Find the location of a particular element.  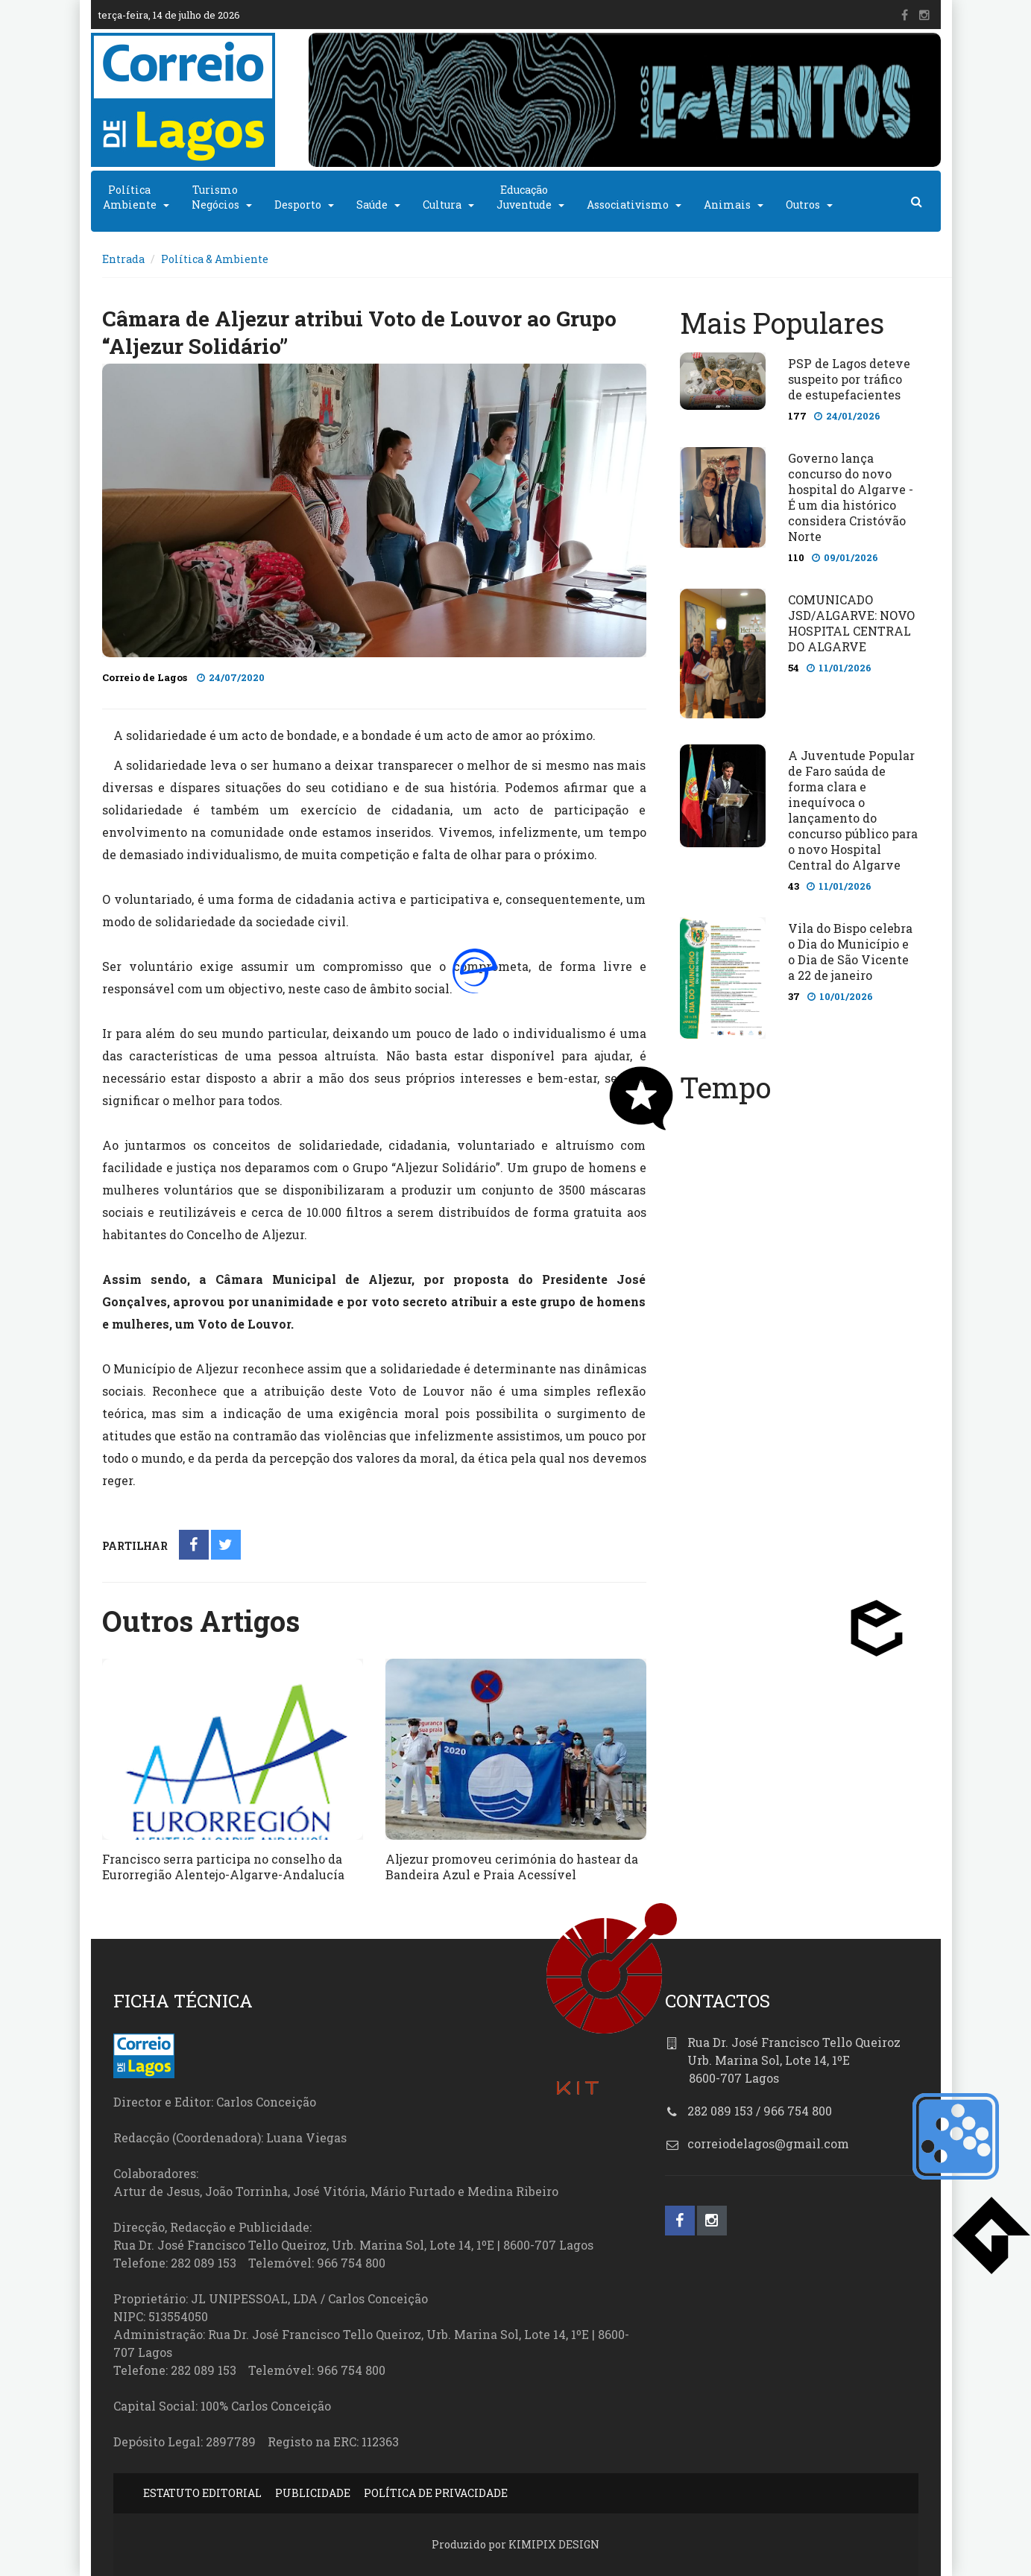

openapi initiative logo is located at coordinates (611, 1968).